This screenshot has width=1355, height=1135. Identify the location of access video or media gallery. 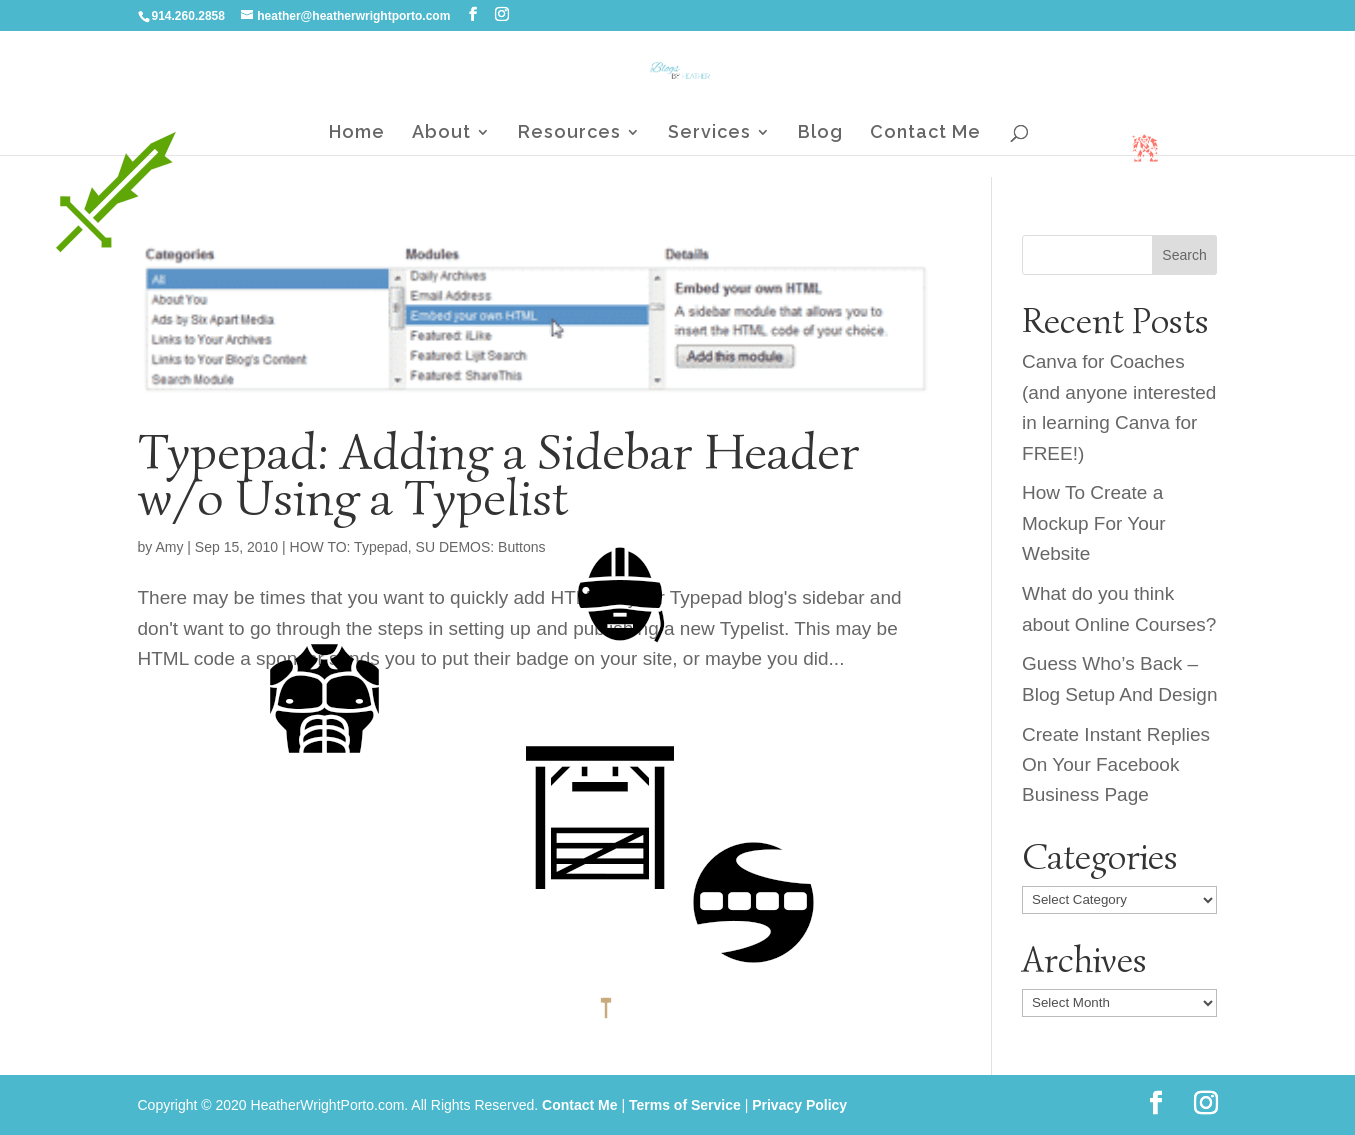
(753, 902).